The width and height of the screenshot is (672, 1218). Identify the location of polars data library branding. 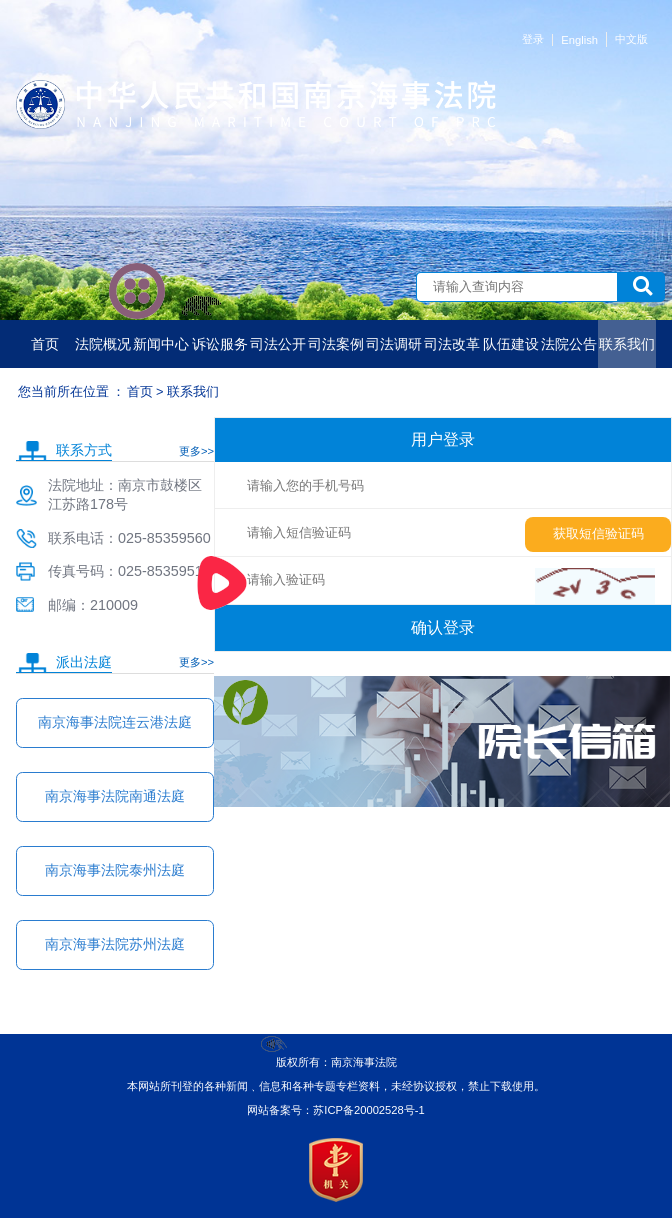
(201, 305).